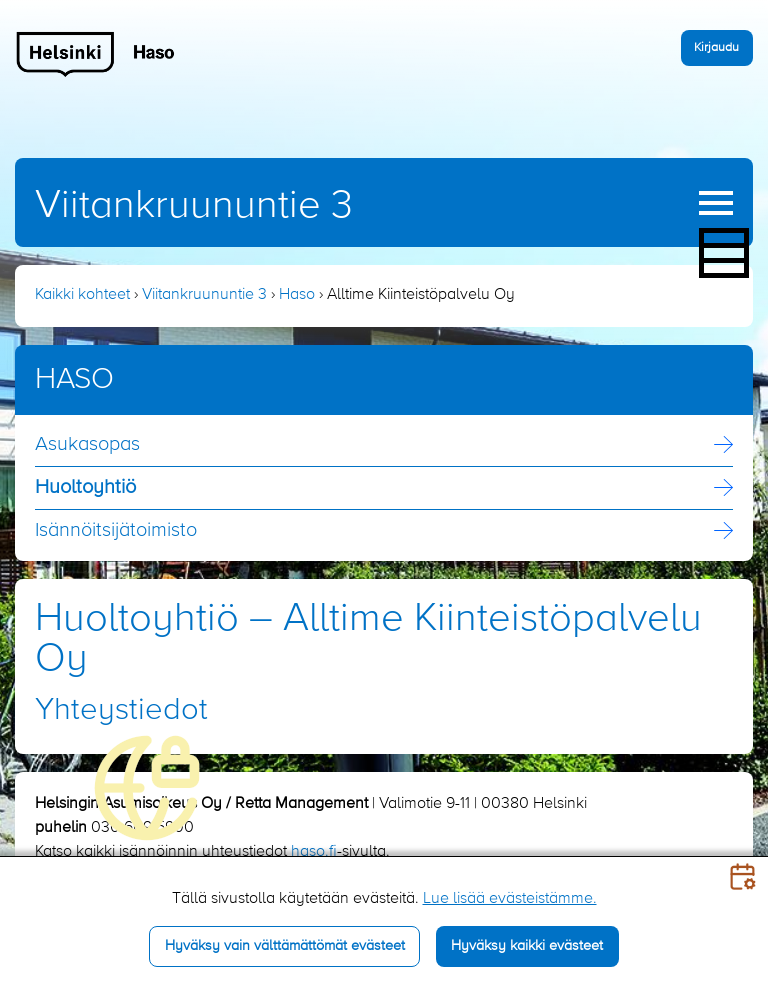 Image resolution: width=768 pixels, height=999 pixels. Describe the element at coordinates (724, 253) in the screenshot. I see `view data in table row format` at that location.